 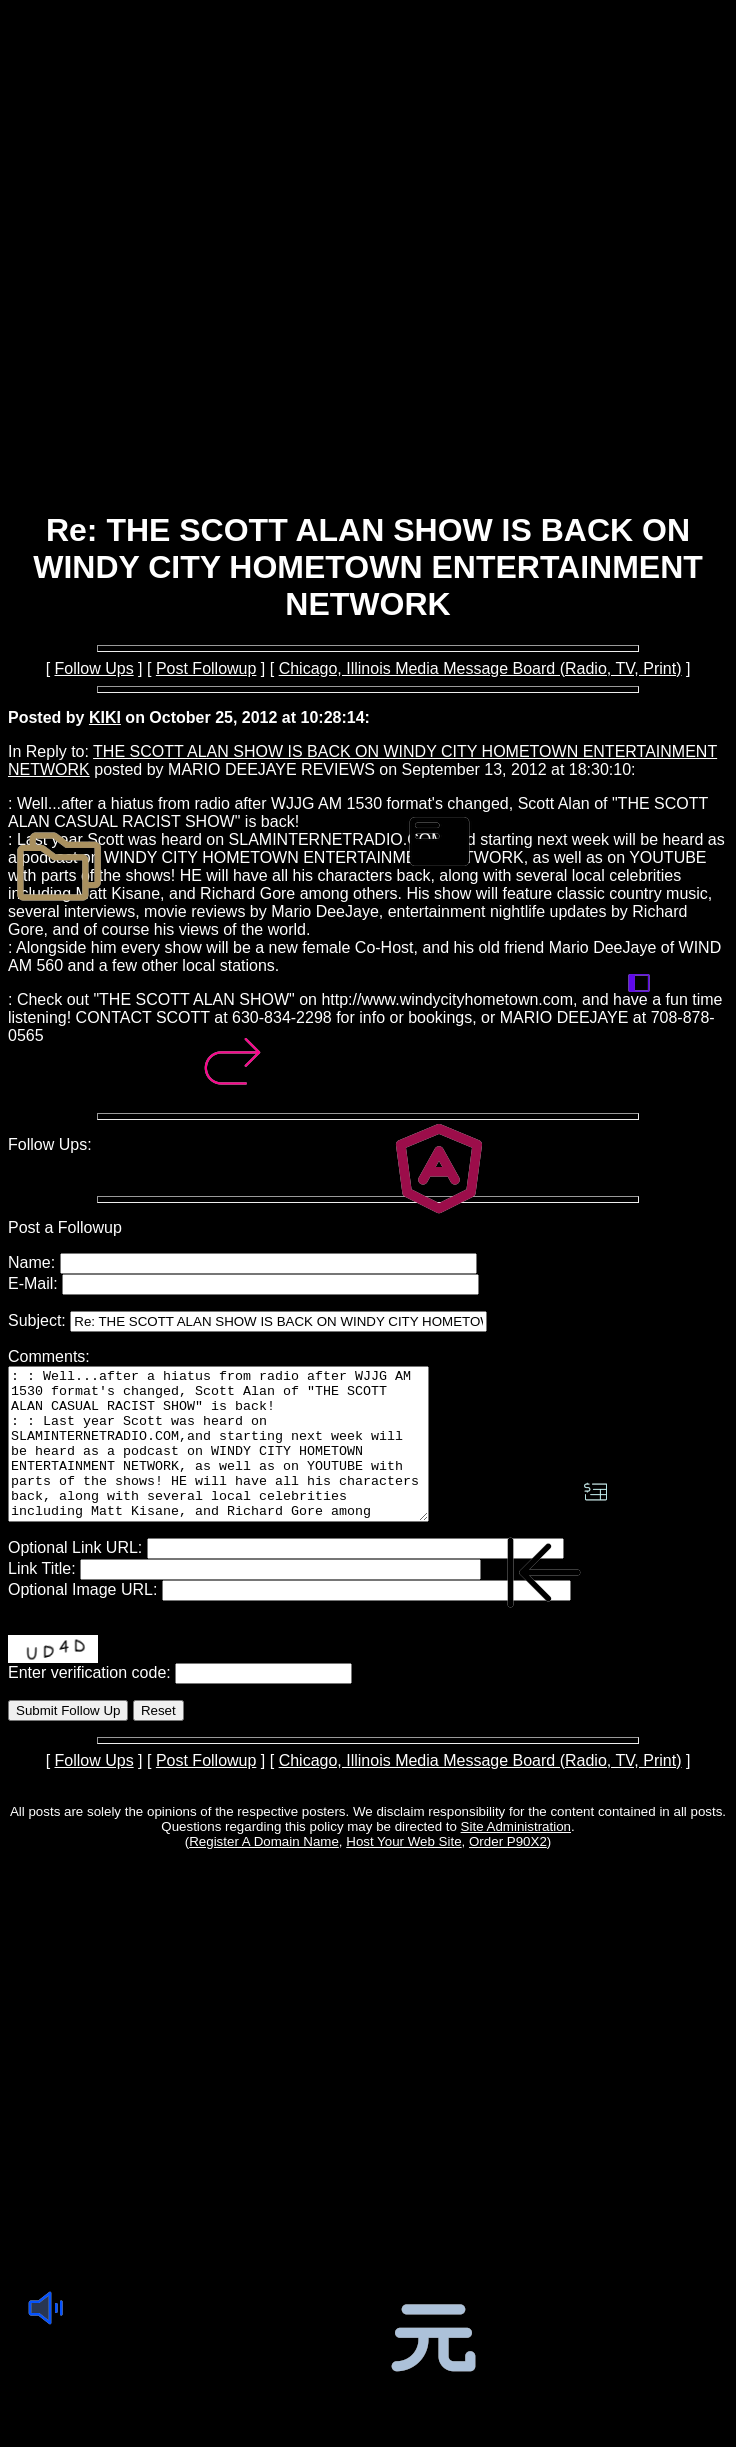 I want to click on go back to the beginning, so click(x=542, y=1572).